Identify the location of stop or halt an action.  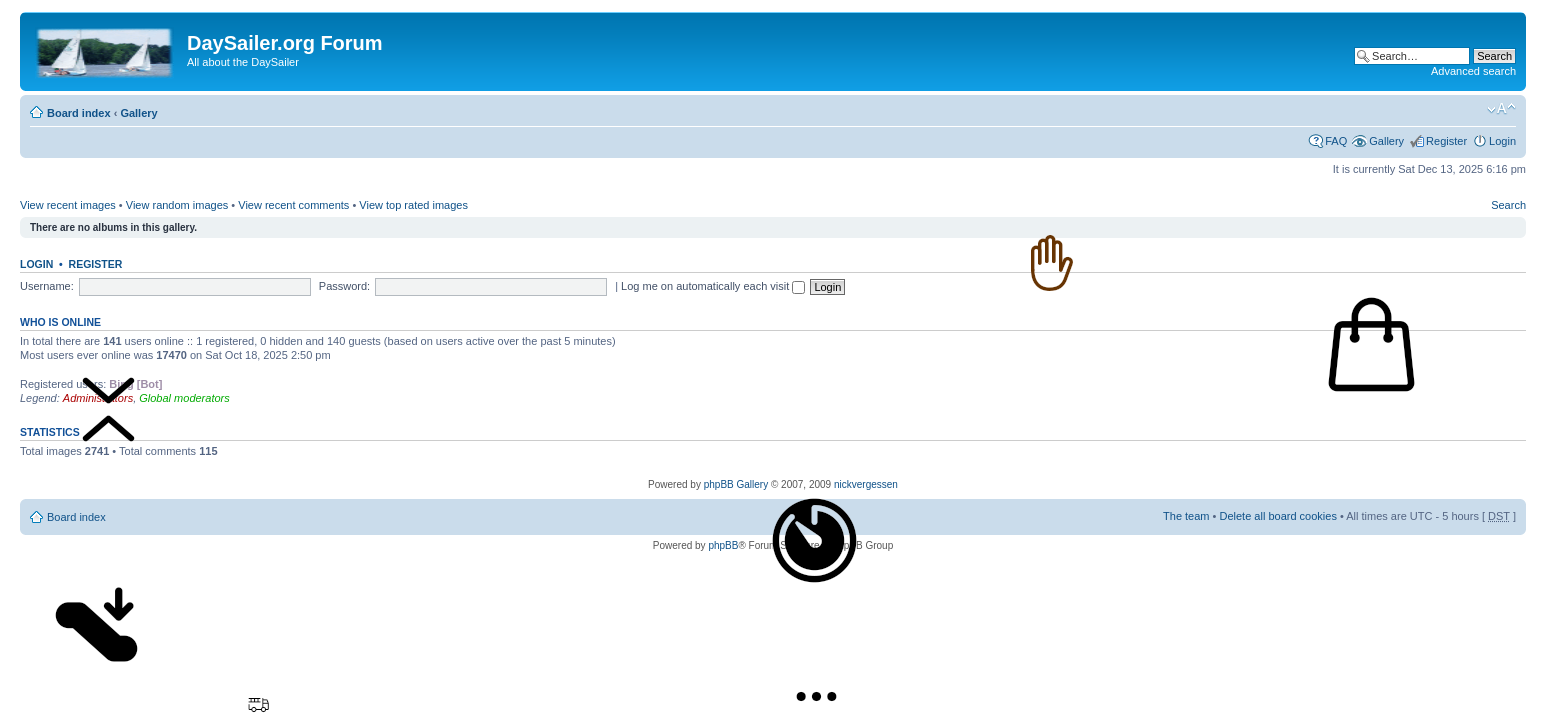
(1052, 263).